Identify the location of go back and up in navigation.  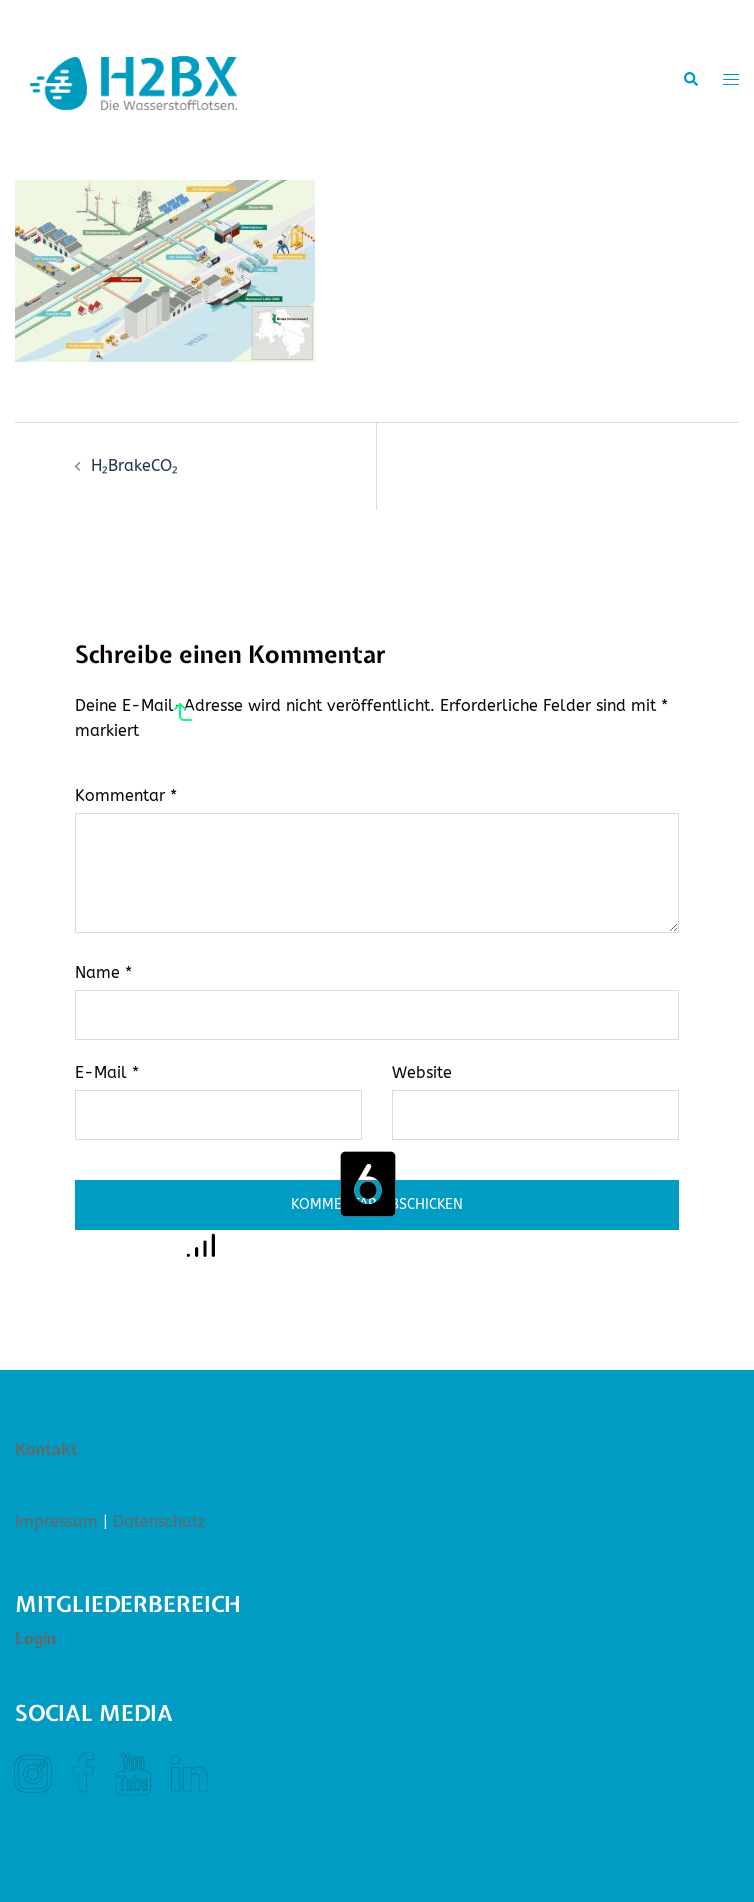
(183, 712).